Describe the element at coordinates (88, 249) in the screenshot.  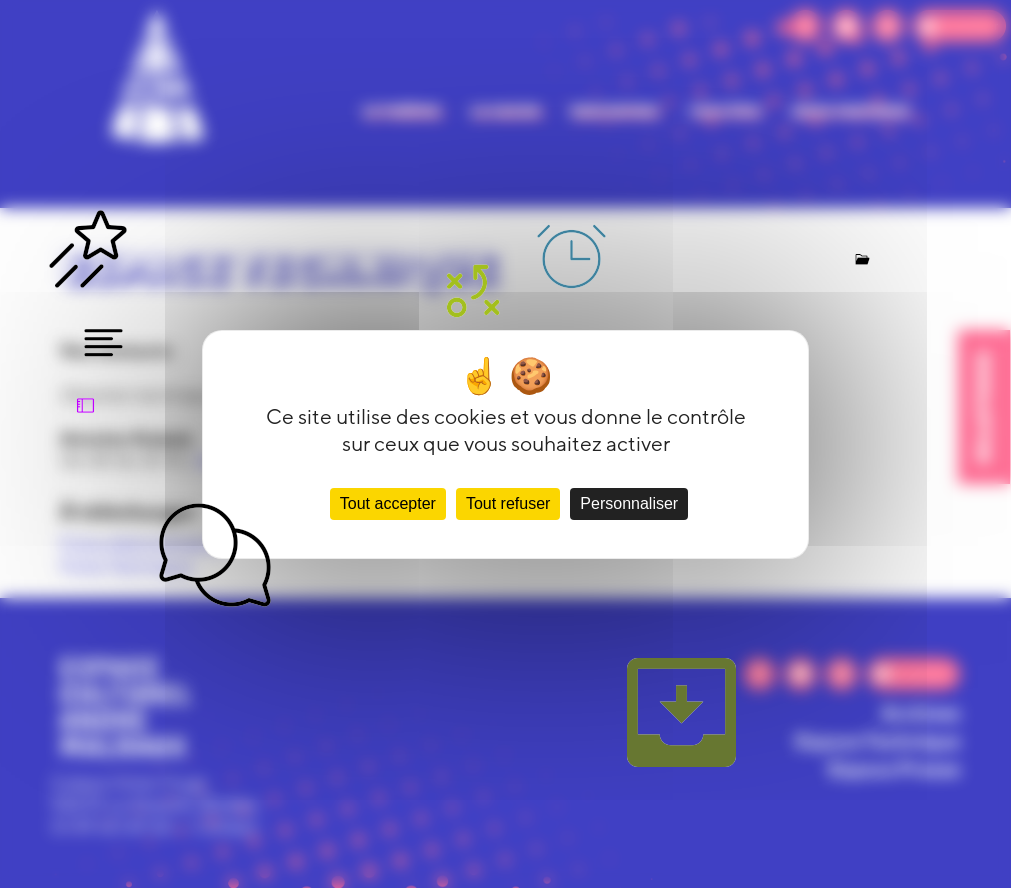
I see `add to favorites or wishlist` at that location.